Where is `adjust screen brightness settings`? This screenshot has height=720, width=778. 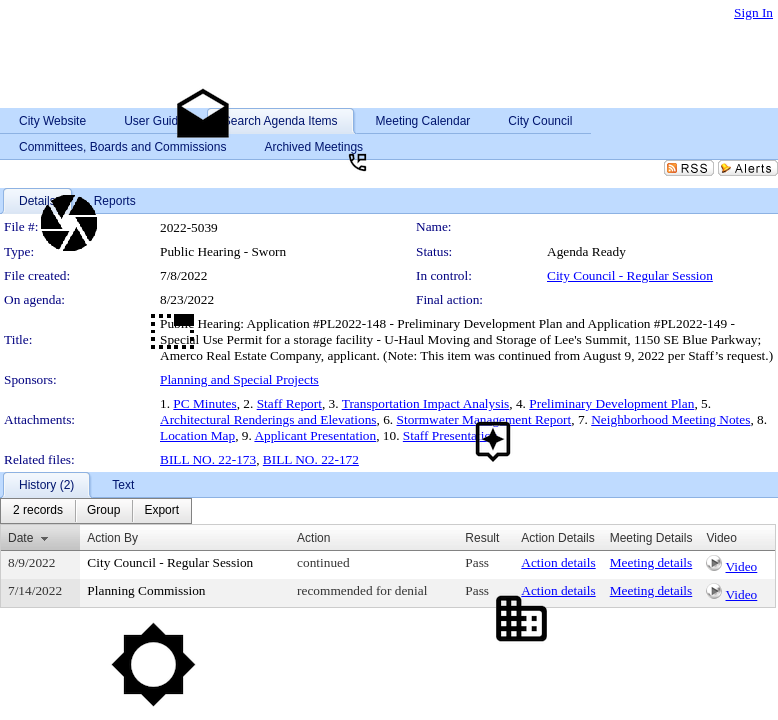
adjust screen brightness settings is located at coordinates (153, 664).